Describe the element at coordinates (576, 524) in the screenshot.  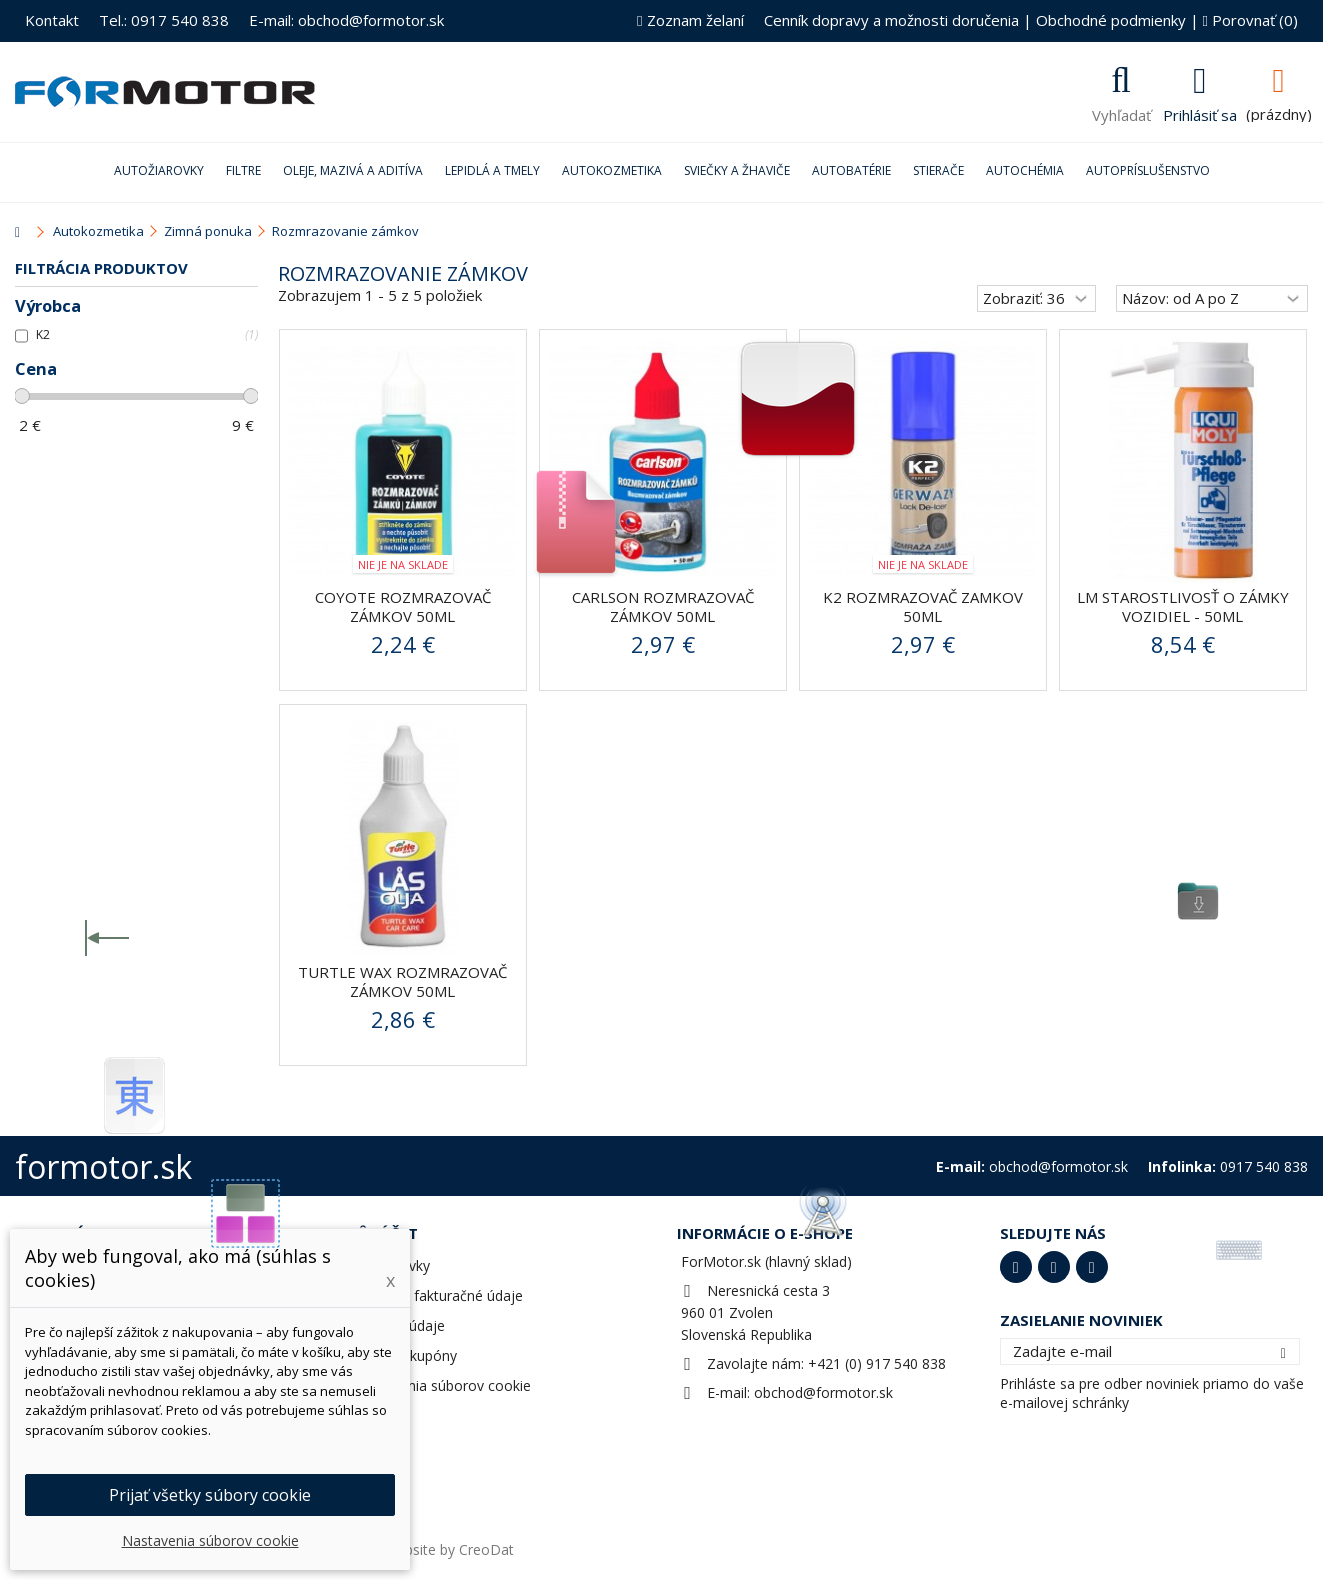
I see `compressed tar archive file` at that location.